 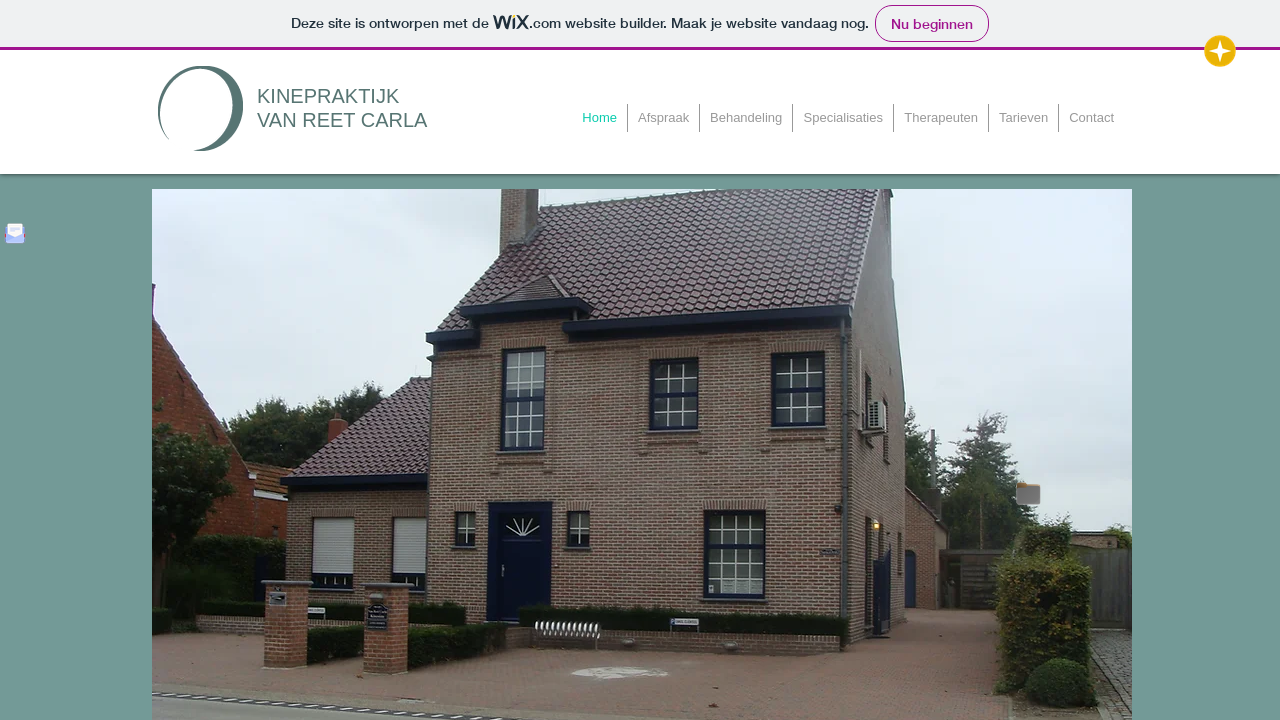 What do you see at coordinates (1028, 493) in the screenshot?
I see `open file folder` at bounding box center [1028, 493].